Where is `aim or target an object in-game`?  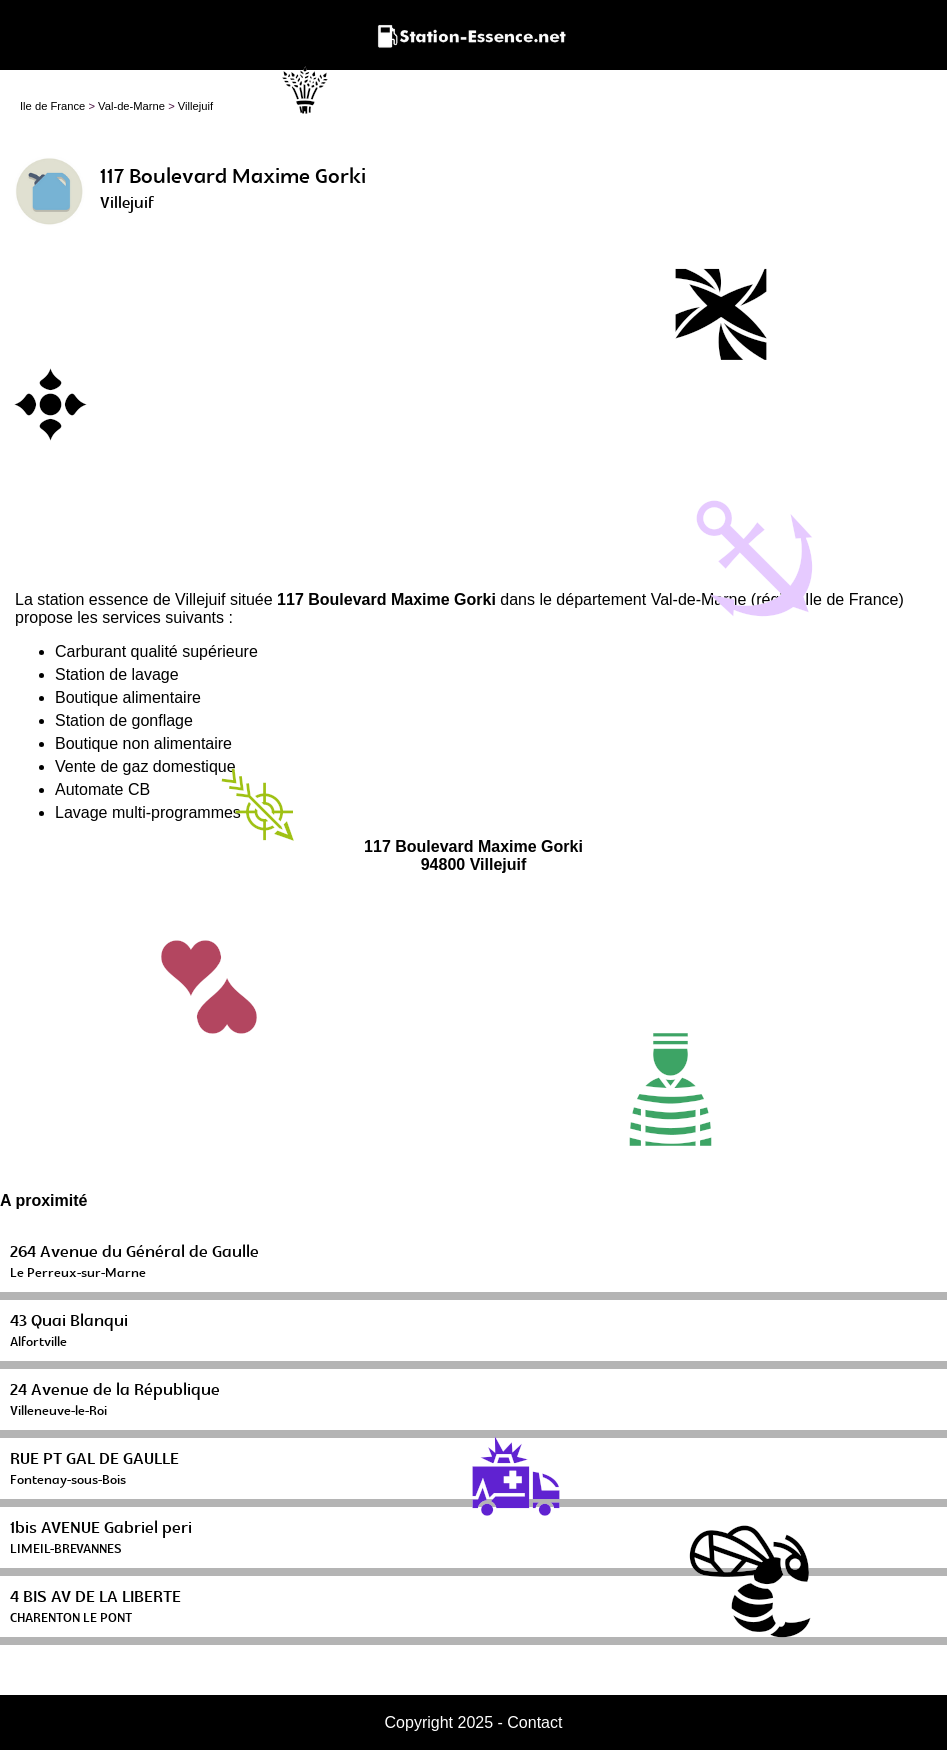 aim or target an object in-game is located at coordinates (258, 805).